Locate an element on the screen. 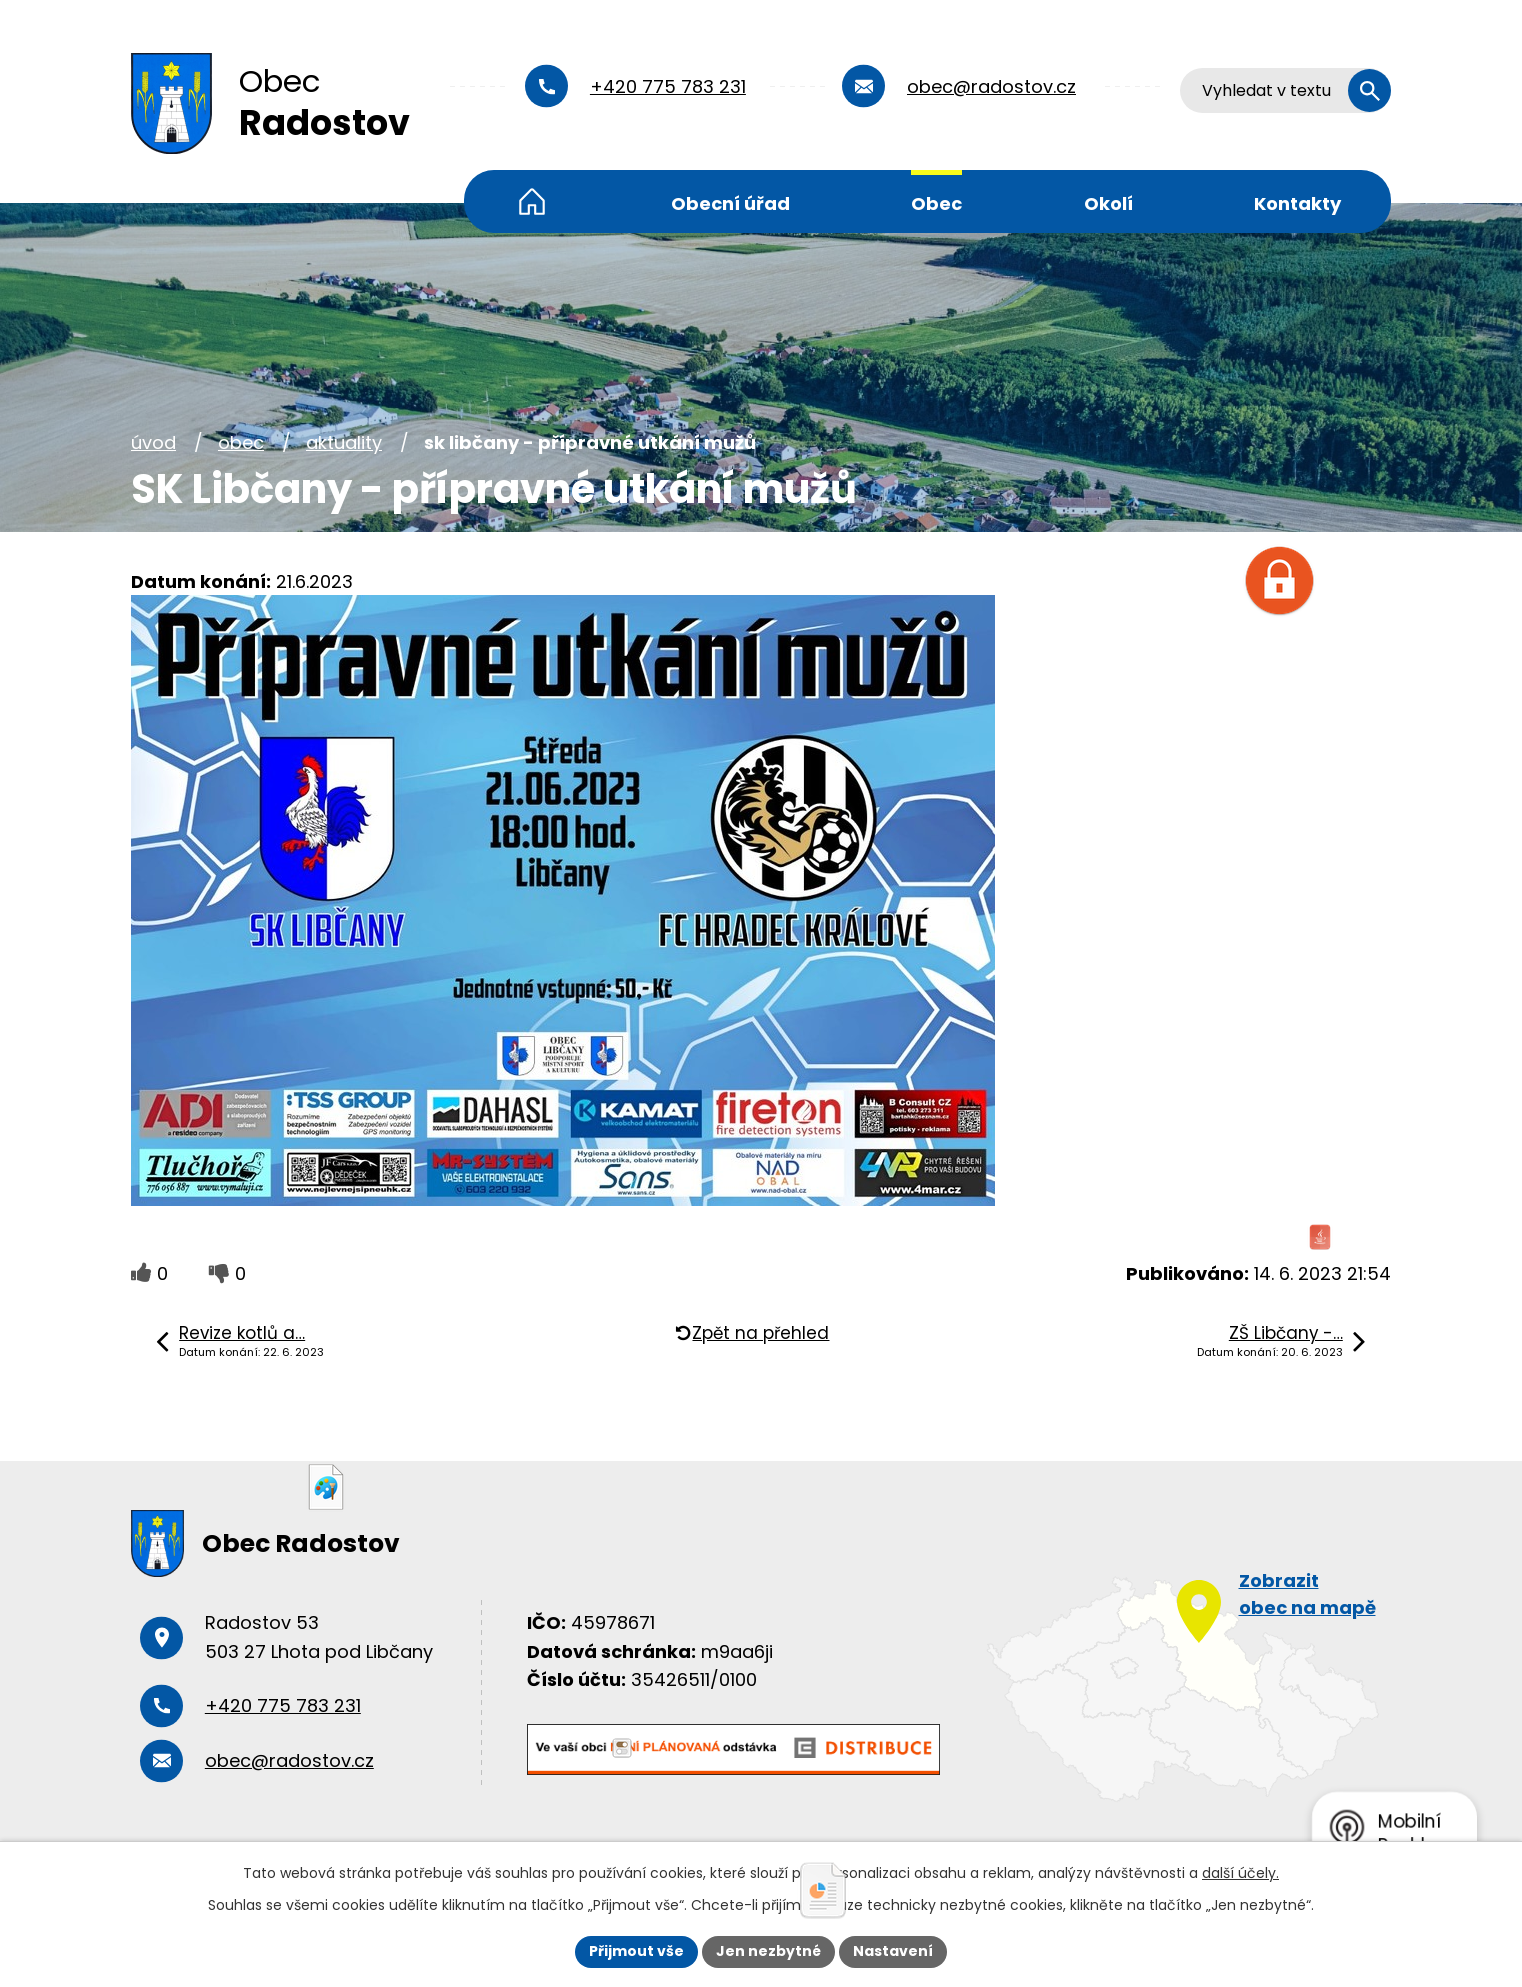 This screenshot has height=1987, width=1522. open file in paint application is located at coordinates (326, 1487).